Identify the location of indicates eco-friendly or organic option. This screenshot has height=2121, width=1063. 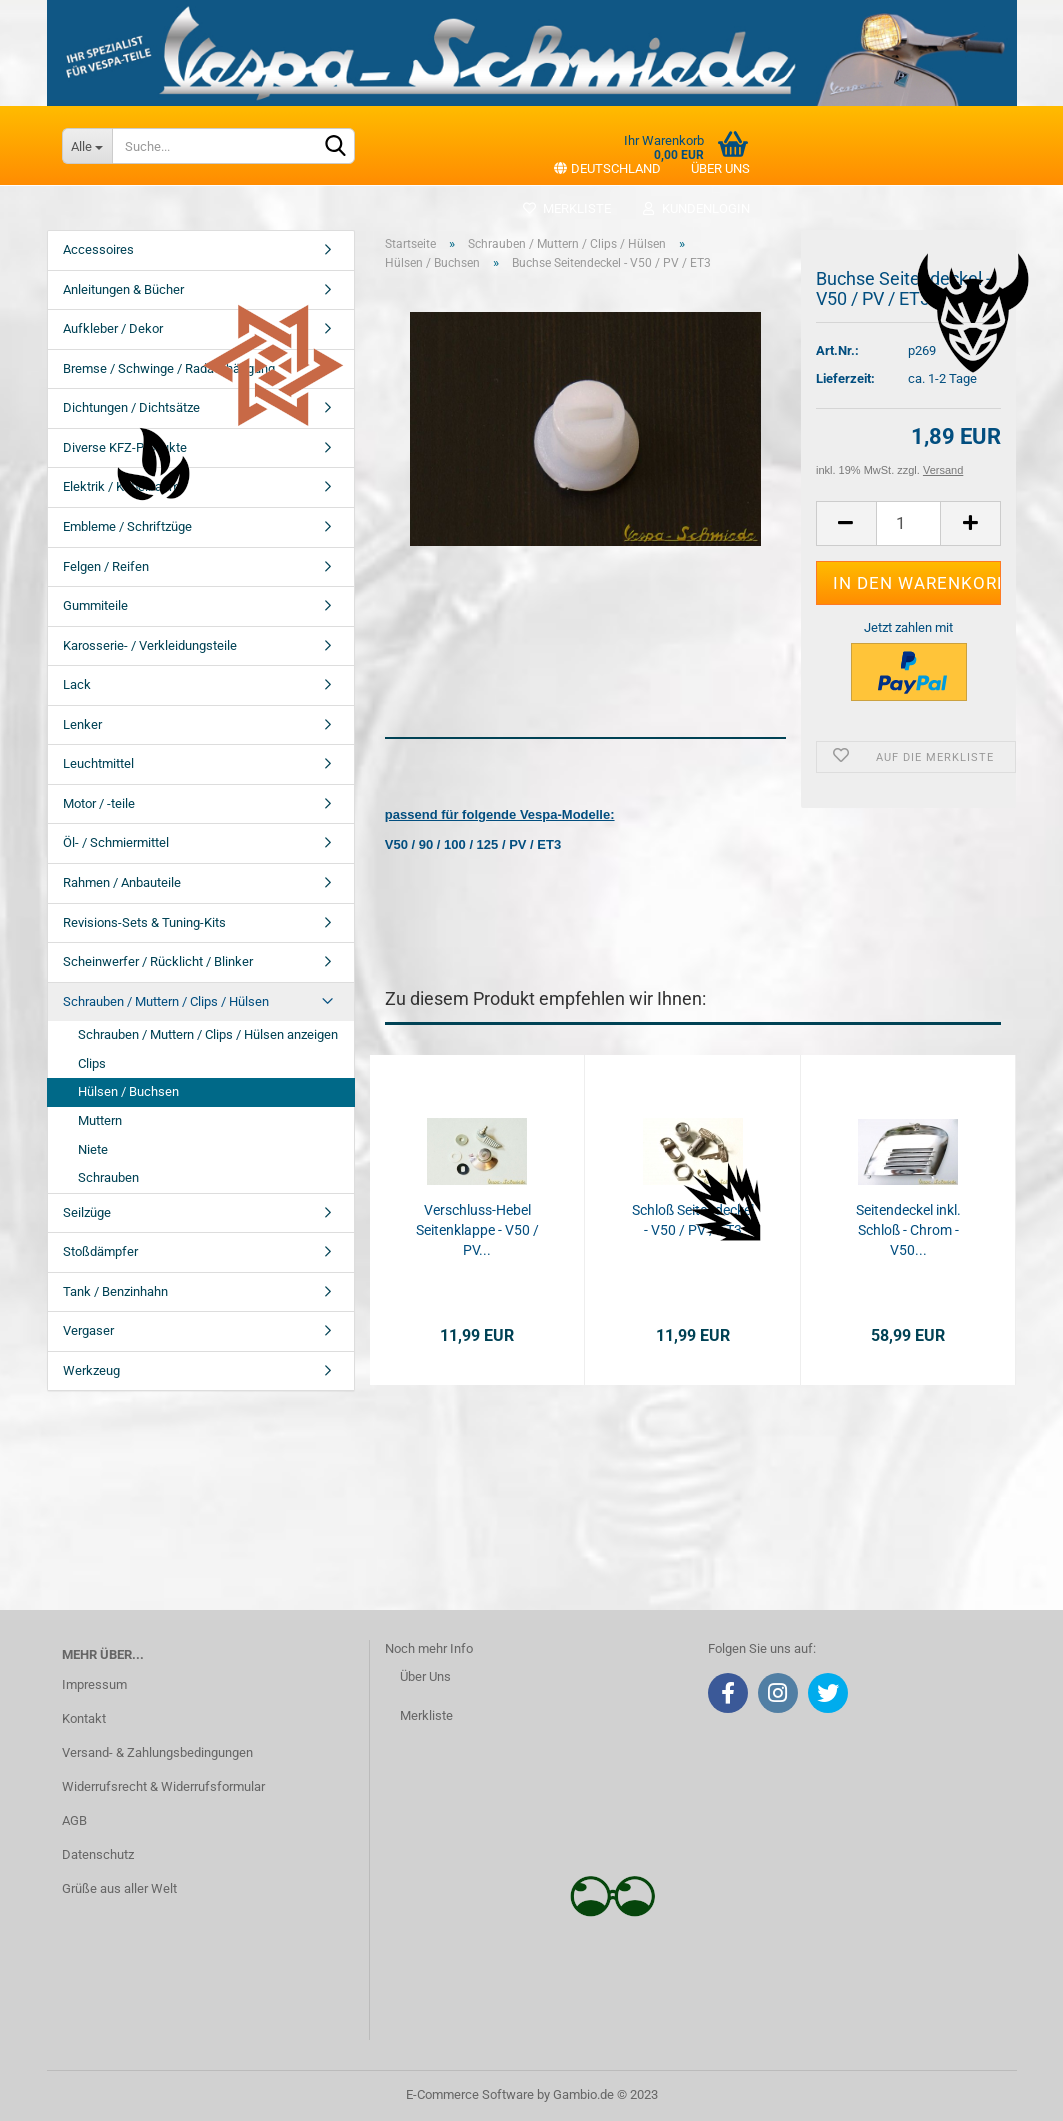
(154, 464).